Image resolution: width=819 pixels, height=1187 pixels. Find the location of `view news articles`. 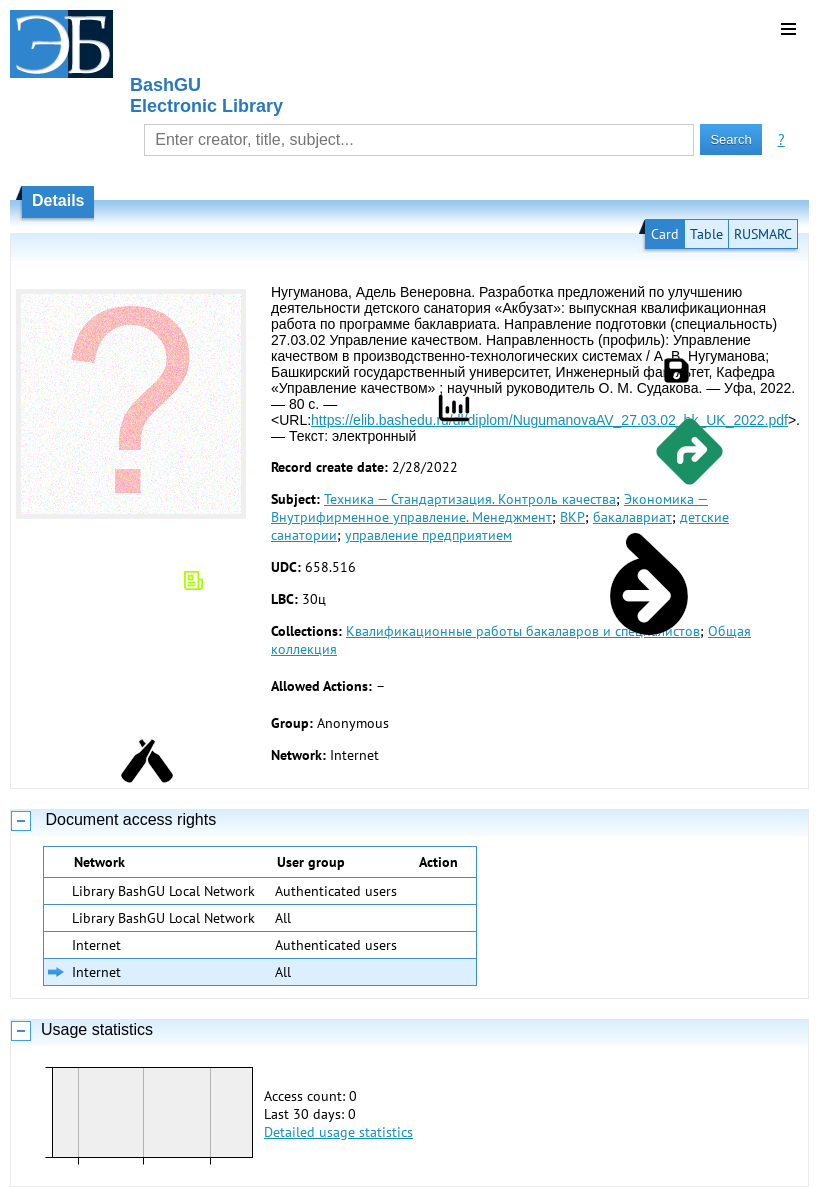

view news articles is located at coordinates (193, 580).